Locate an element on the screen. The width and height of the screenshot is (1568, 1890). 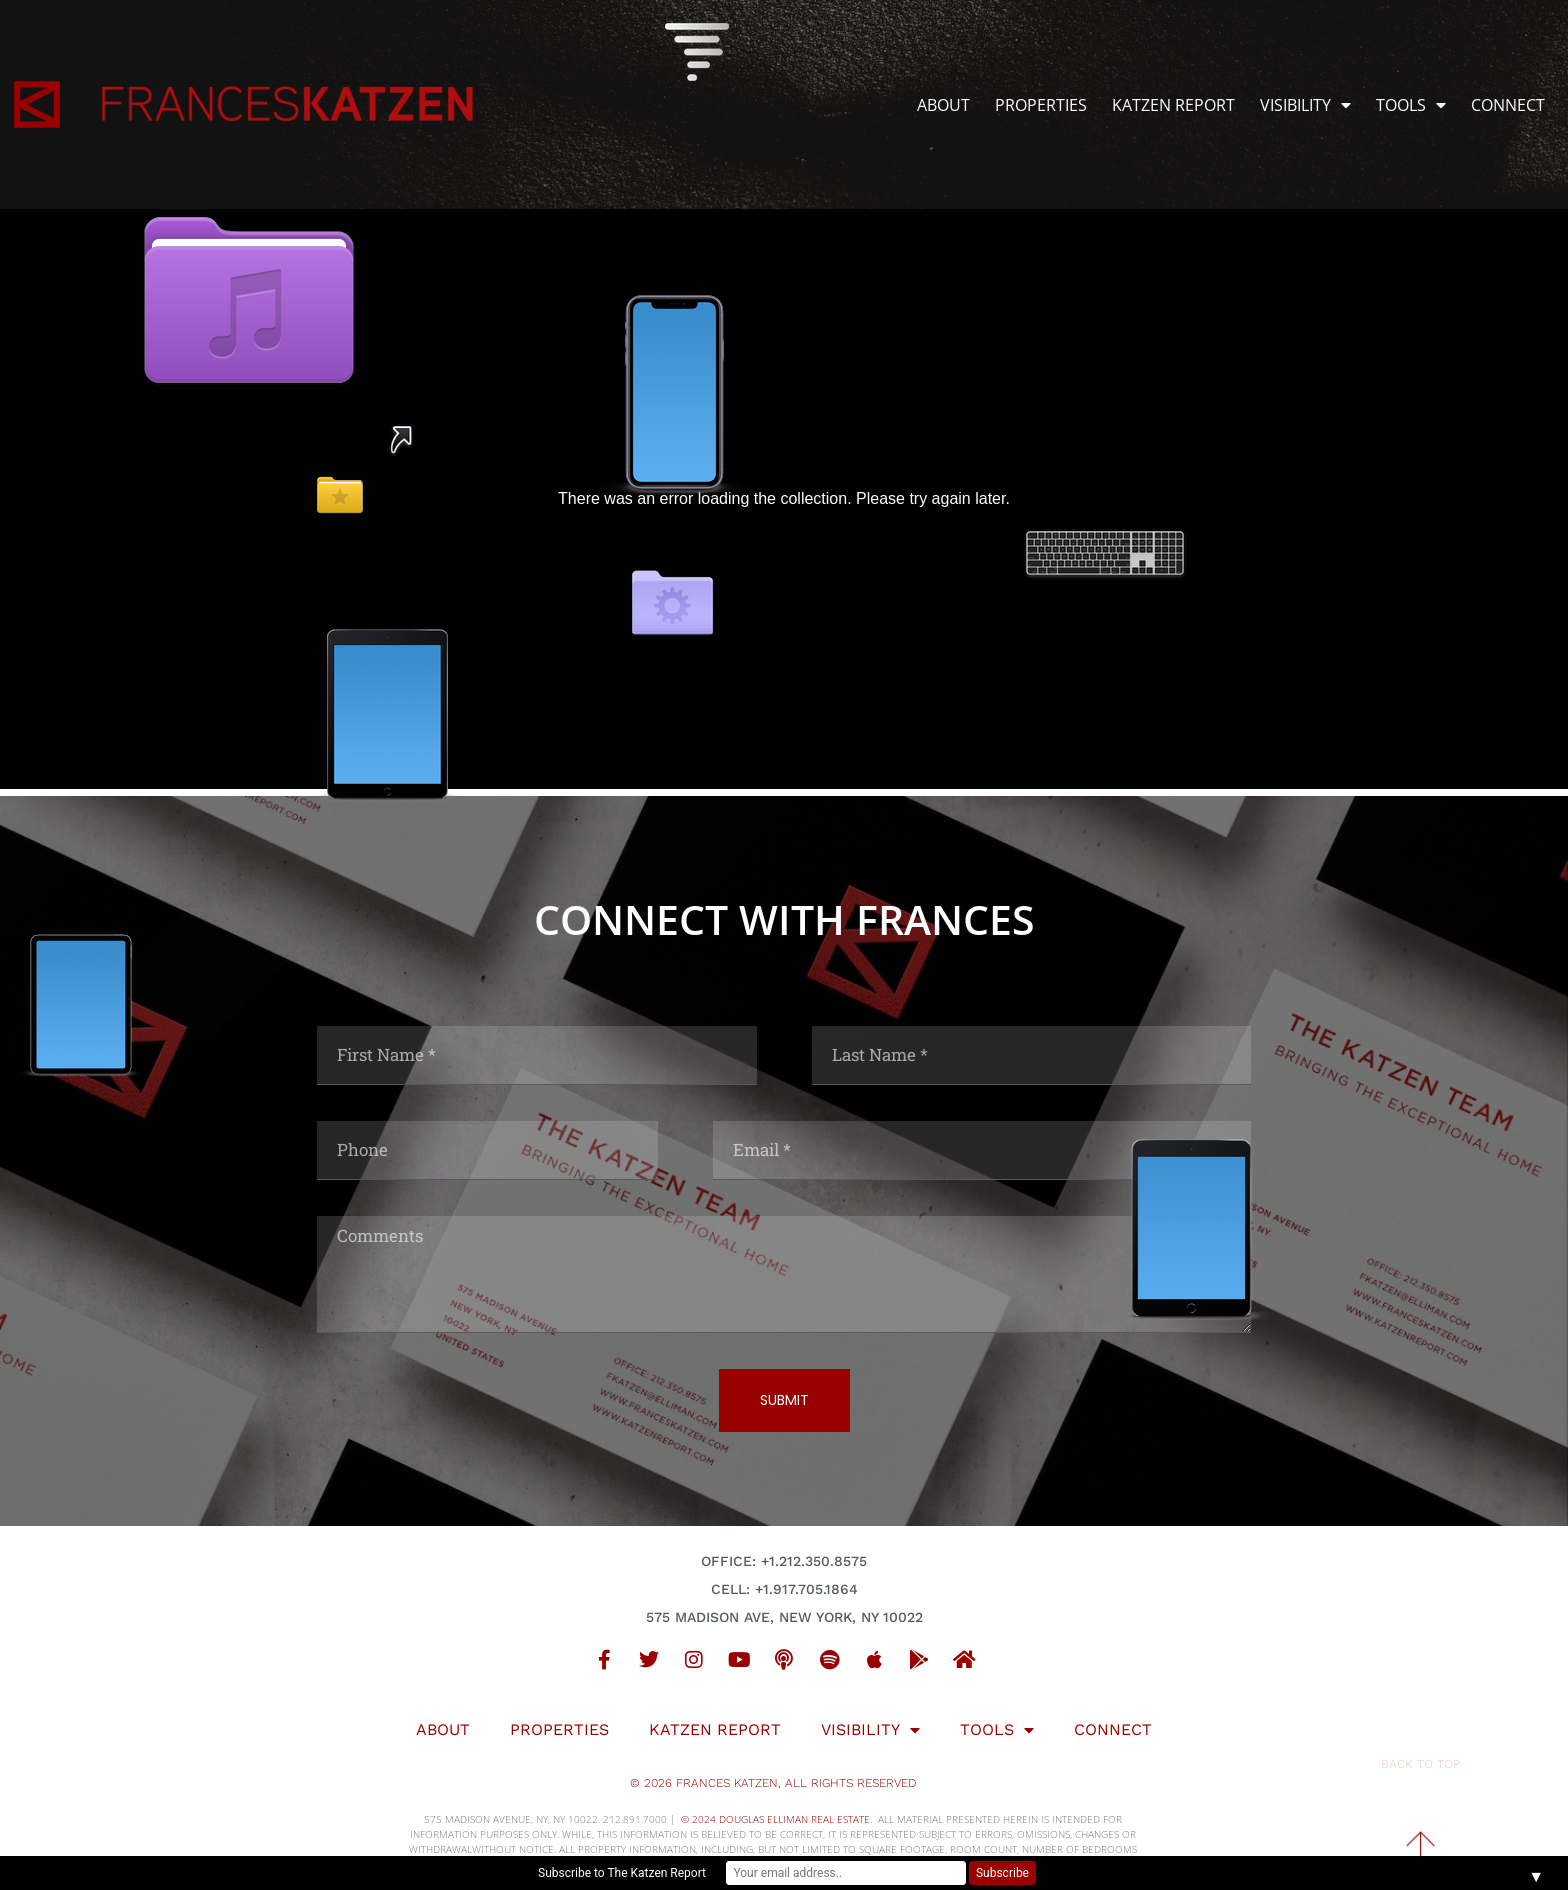
access your bookmarked or favorite files is located at coordinates (340, 495).